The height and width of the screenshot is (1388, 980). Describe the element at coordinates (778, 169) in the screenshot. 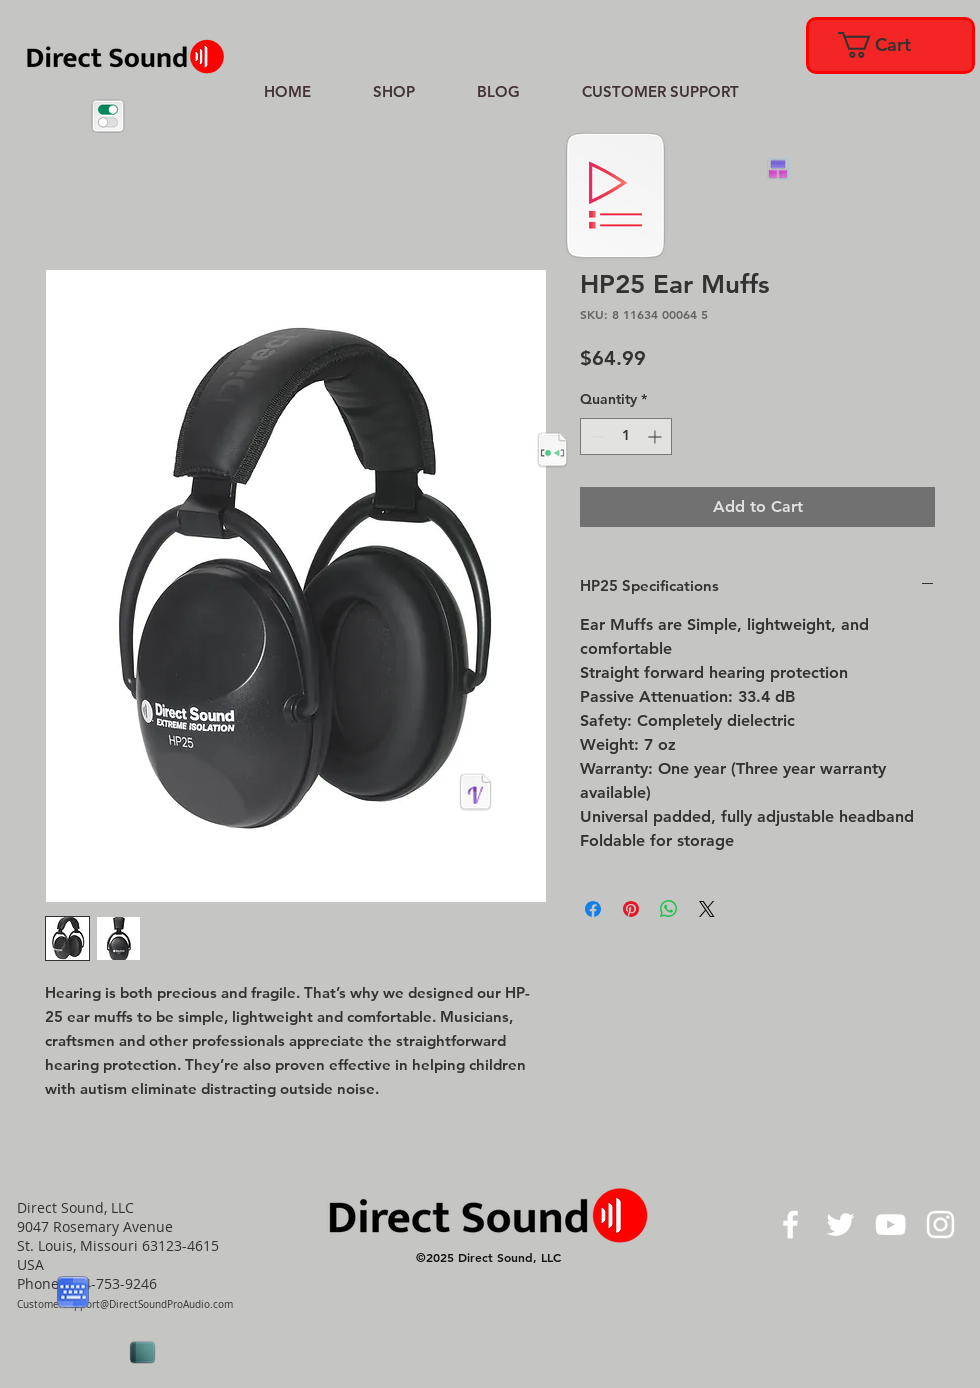

I see `select all items in the current view` at that location.